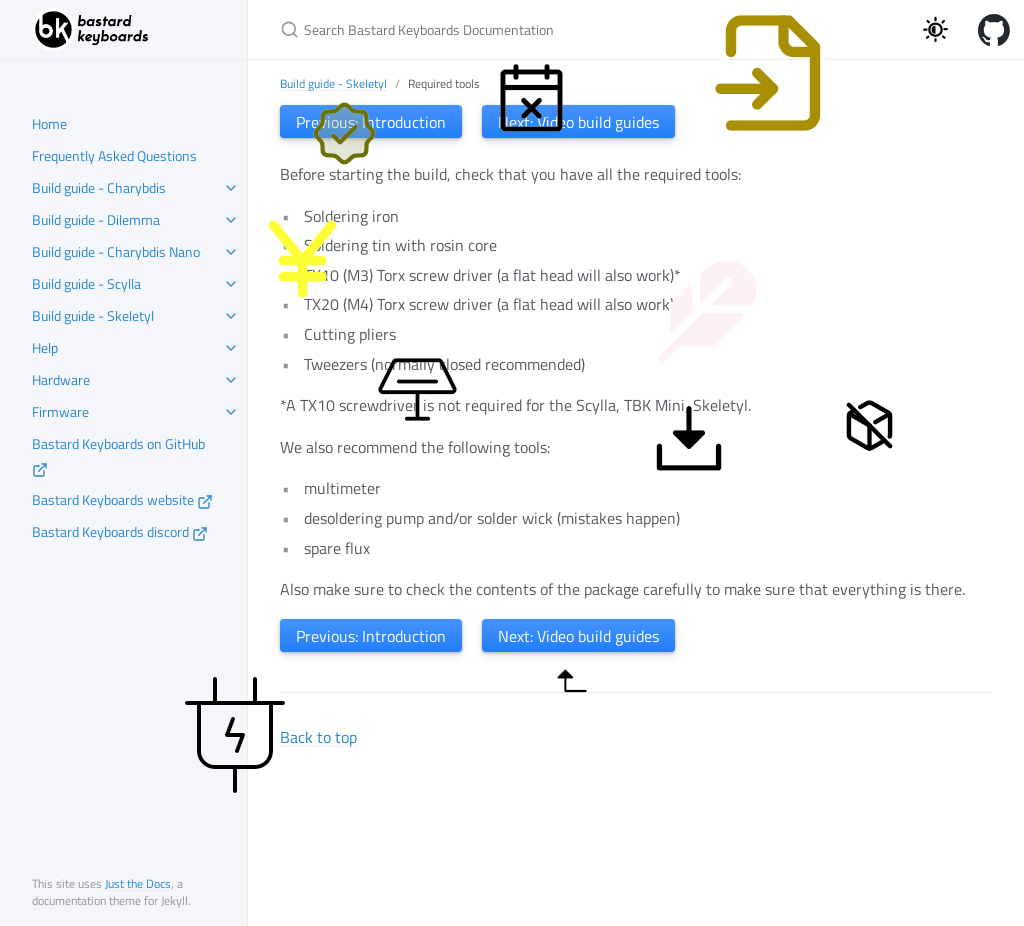 The height and width of the screenshot is (926, 1024). What do you see at coordinates (869, 425) in the screenshot?
I see `3D view disabled or unavailable` at bounding box center [869, 425].